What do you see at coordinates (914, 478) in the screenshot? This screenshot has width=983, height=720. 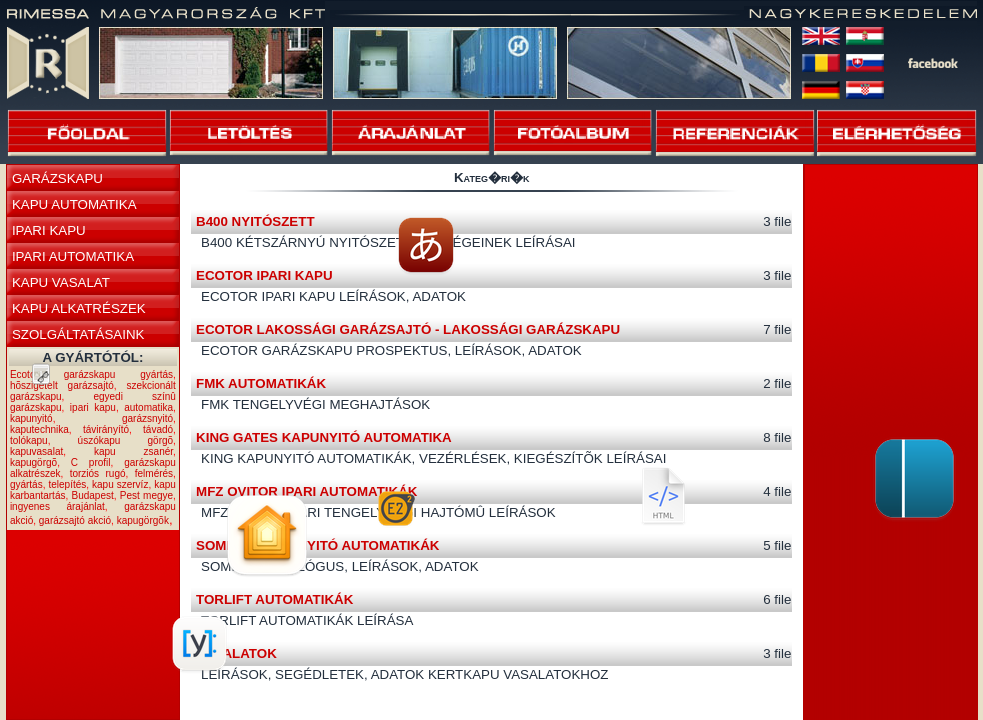 I see `open shotcut video editor` at bounding box center [914, 478].